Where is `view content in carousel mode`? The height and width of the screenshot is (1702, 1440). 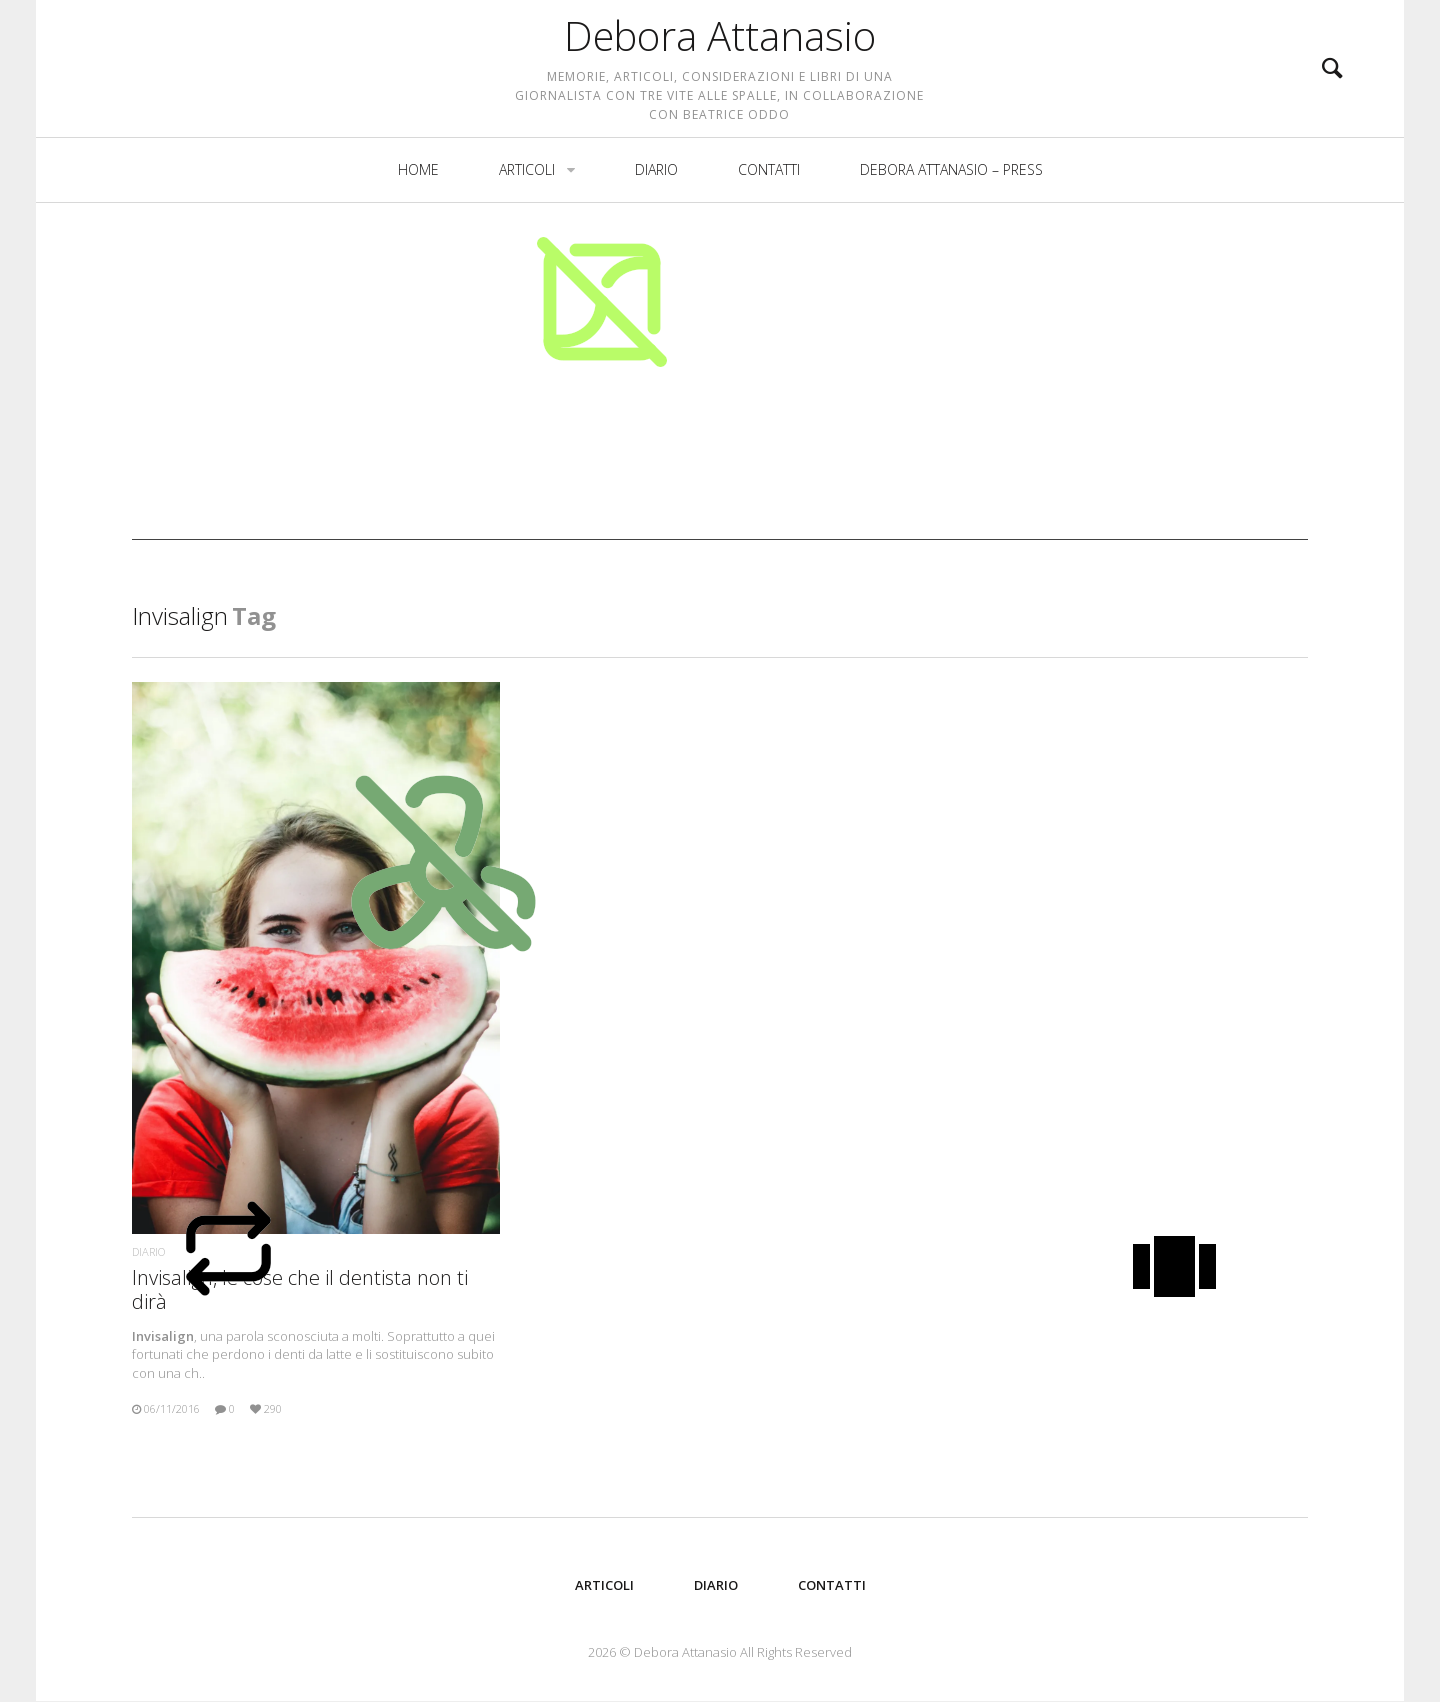 view content in carousel mode is located at coordinates (1174, 1268).